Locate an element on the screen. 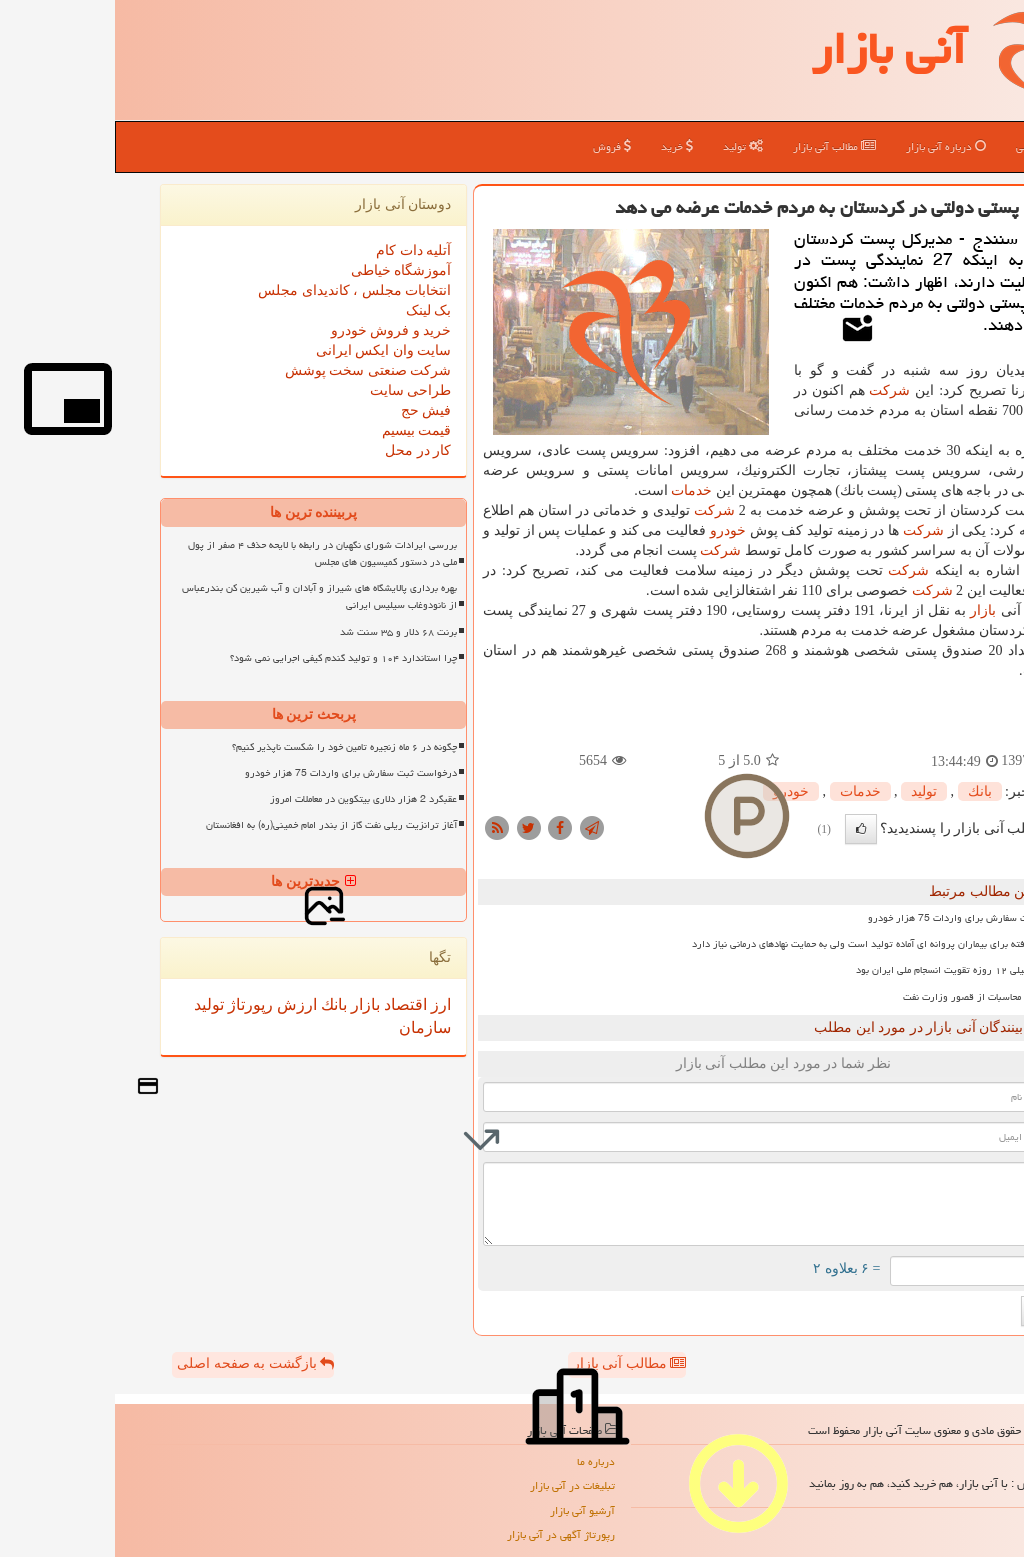  indicates an unread email in your inbox is located at coordinates (857, 329).